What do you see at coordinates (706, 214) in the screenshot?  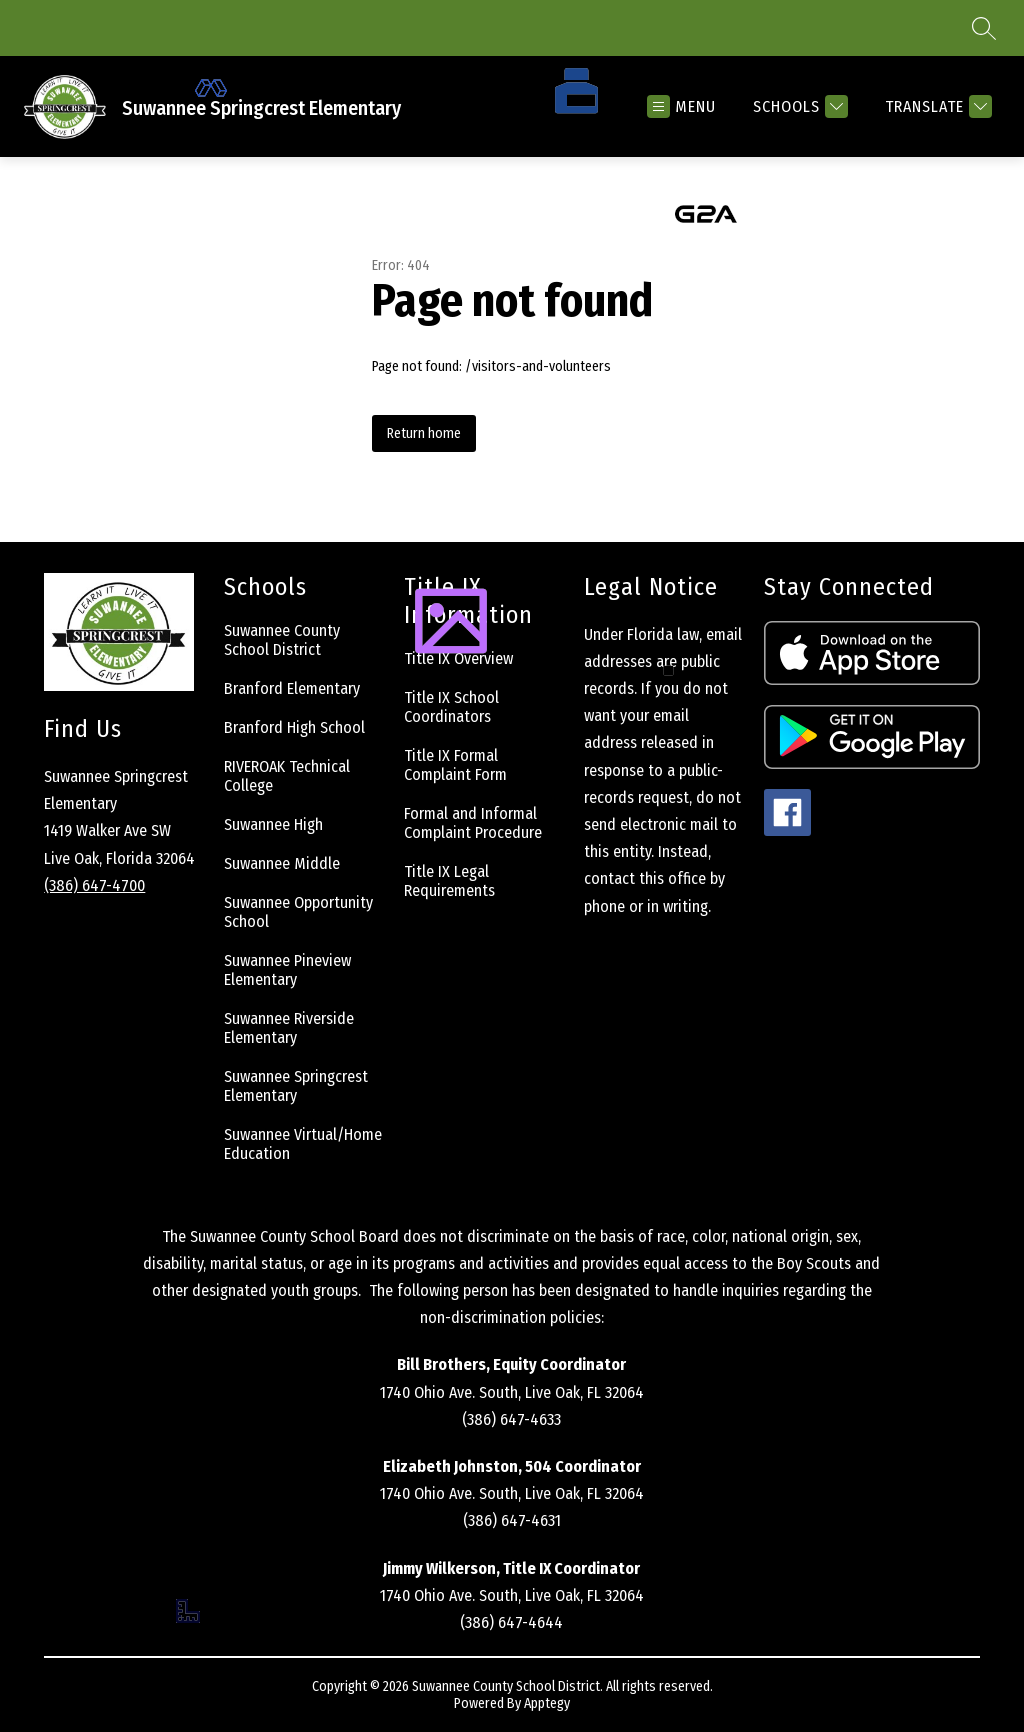 I see `visit the G2A gaming marketplace` at bounding box center [706, 214].